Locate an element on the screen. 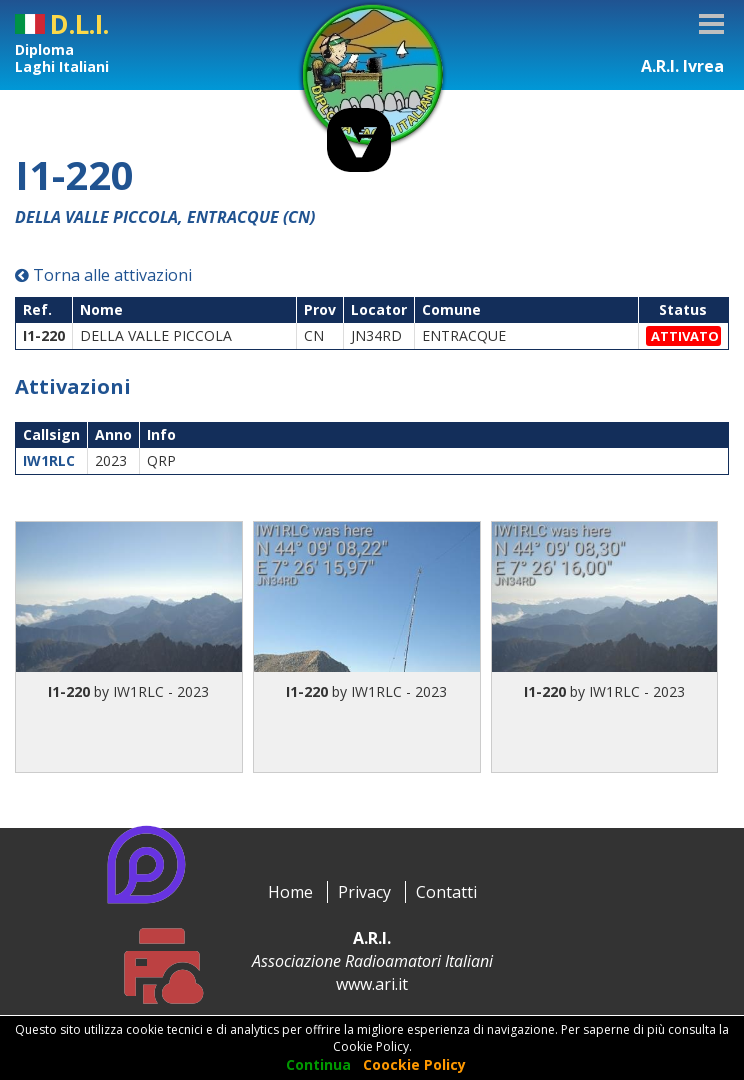  print to a cloud-connected printer is located at coordinates (162, 966).